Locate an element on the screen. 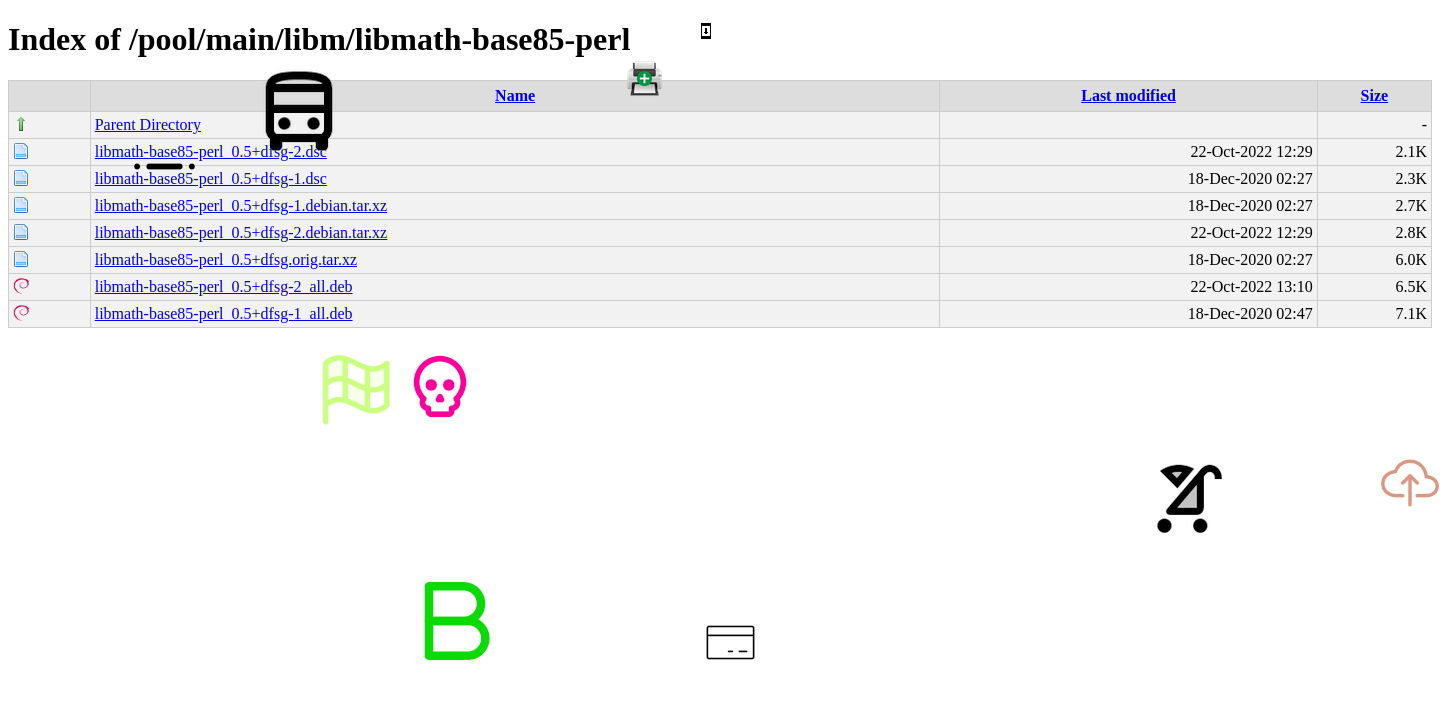  upload a file to cloud storage is located at coordinates (1410, 483).